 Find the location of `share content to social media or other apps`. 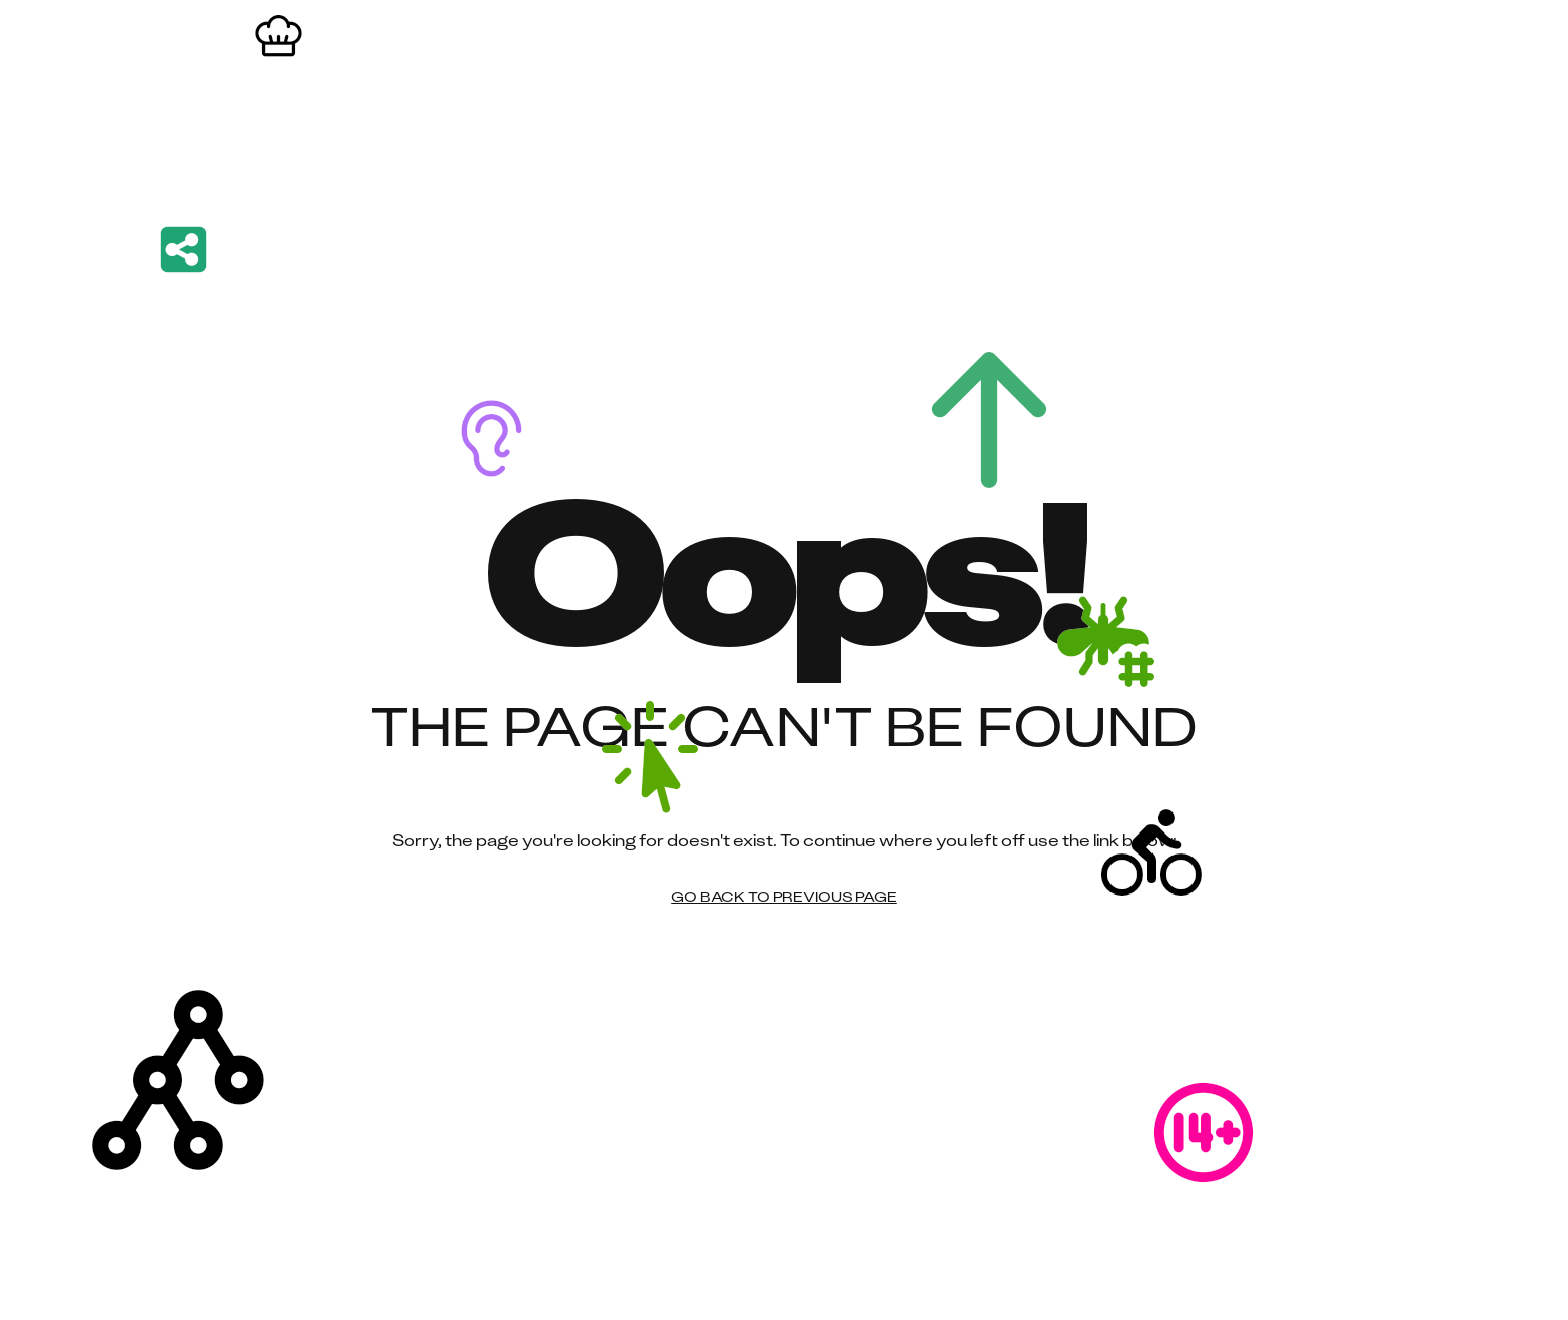

share content to social media or other apps is located at coordinates (183, 249).